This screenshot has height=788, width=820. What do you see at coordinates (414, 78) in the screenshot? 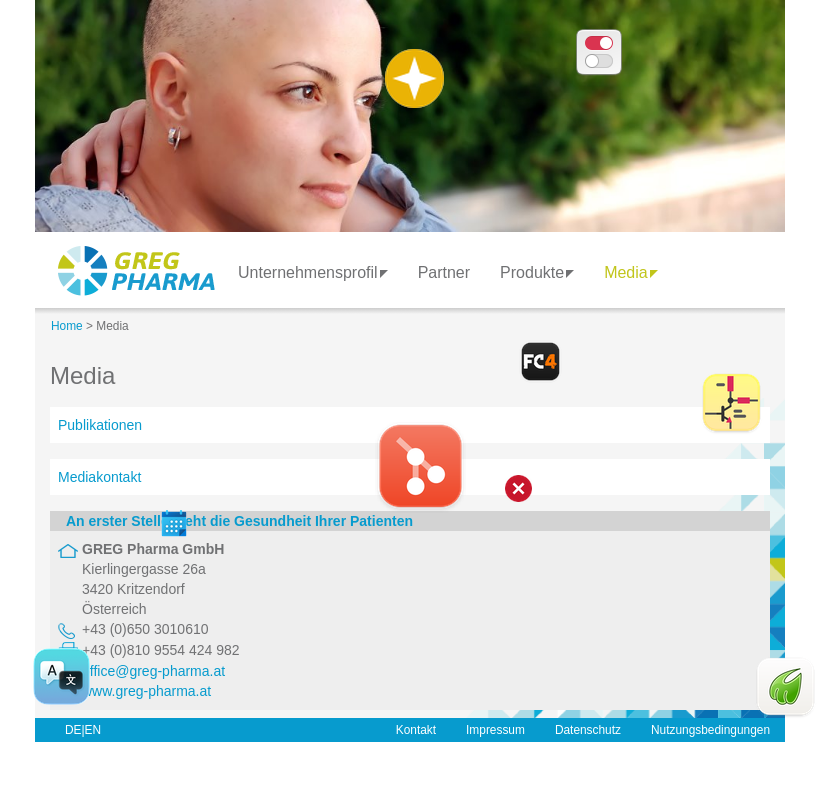
I see `mark a bluetooth device as trusted` at bounding box center [414, 78].